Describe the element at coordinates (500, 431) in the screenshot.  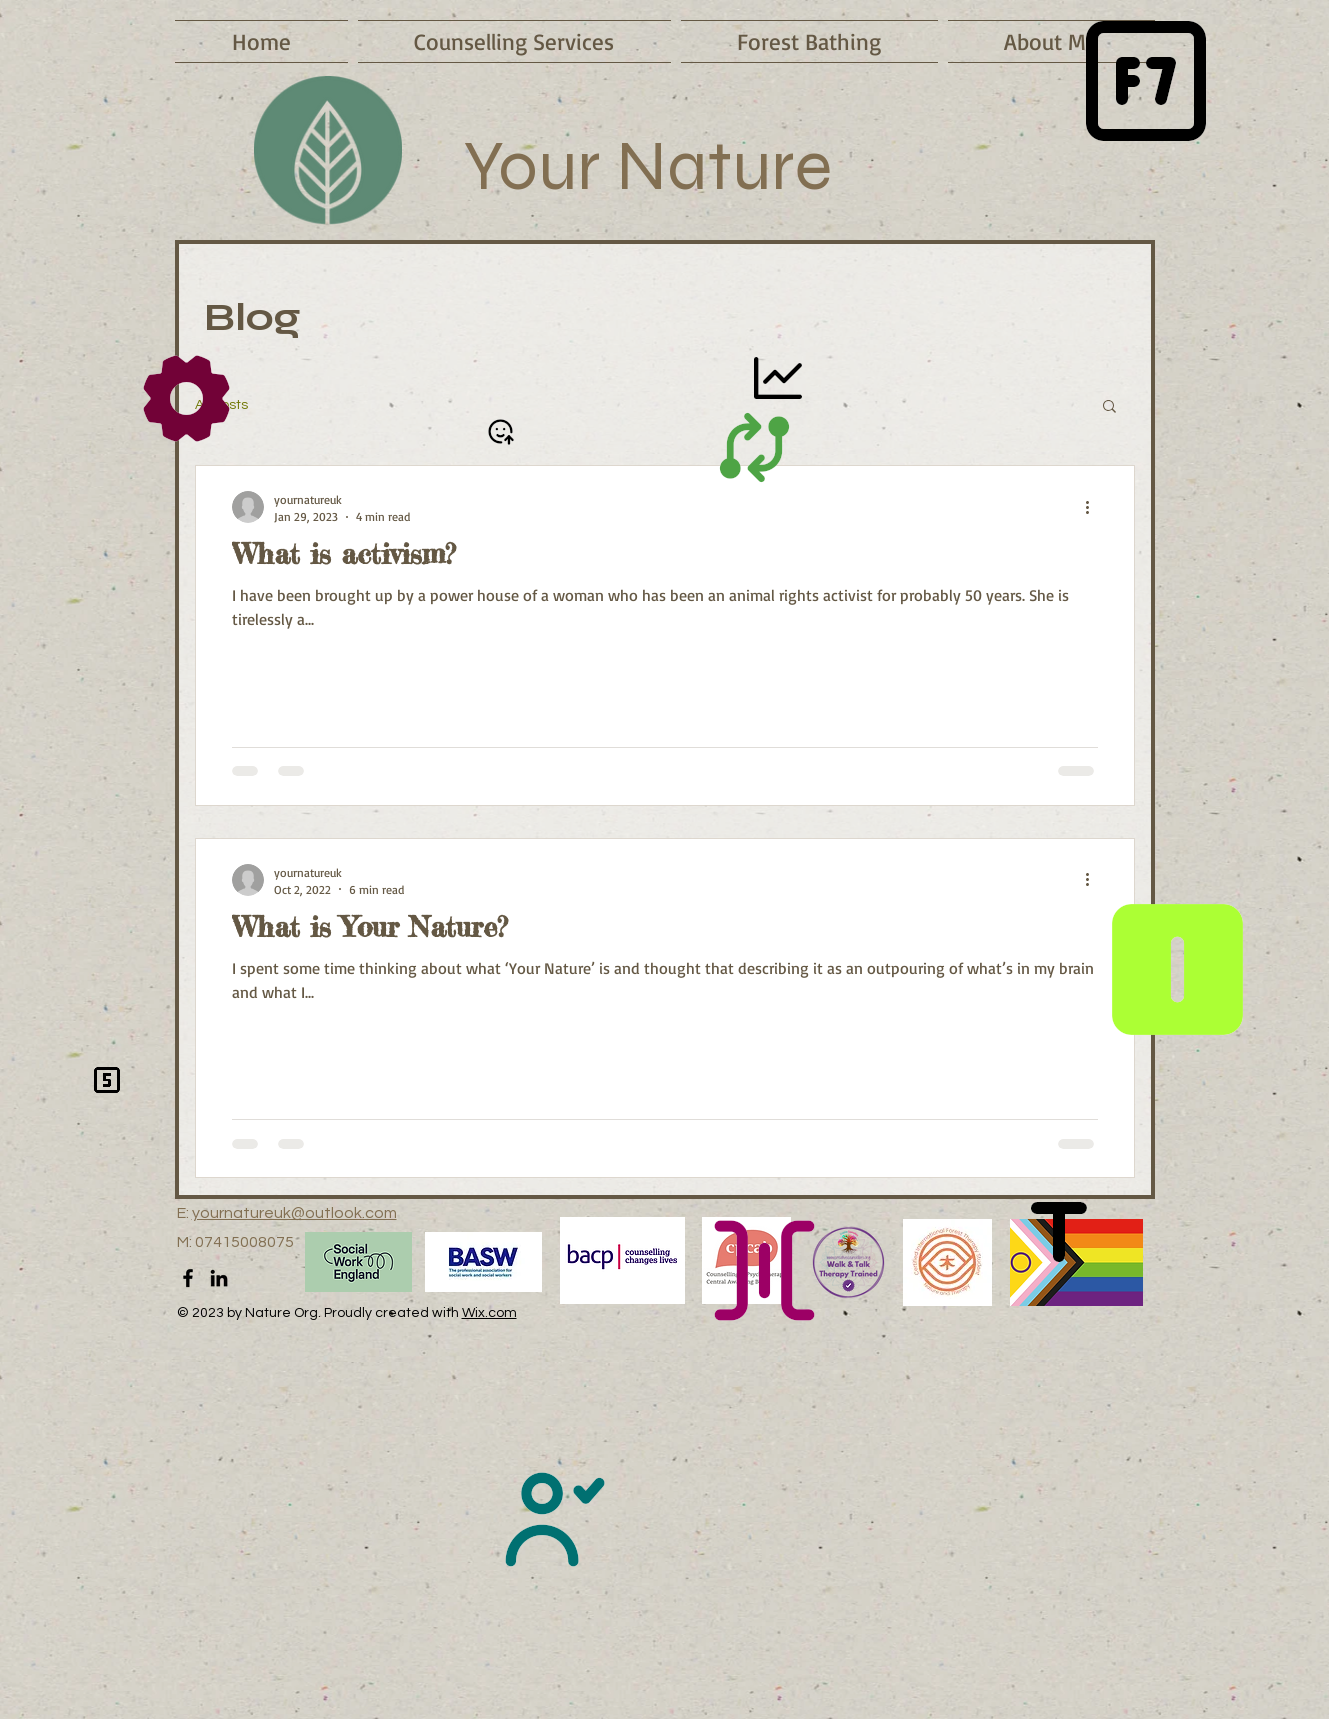
I see `improve mood or increase happiness level` at that location.